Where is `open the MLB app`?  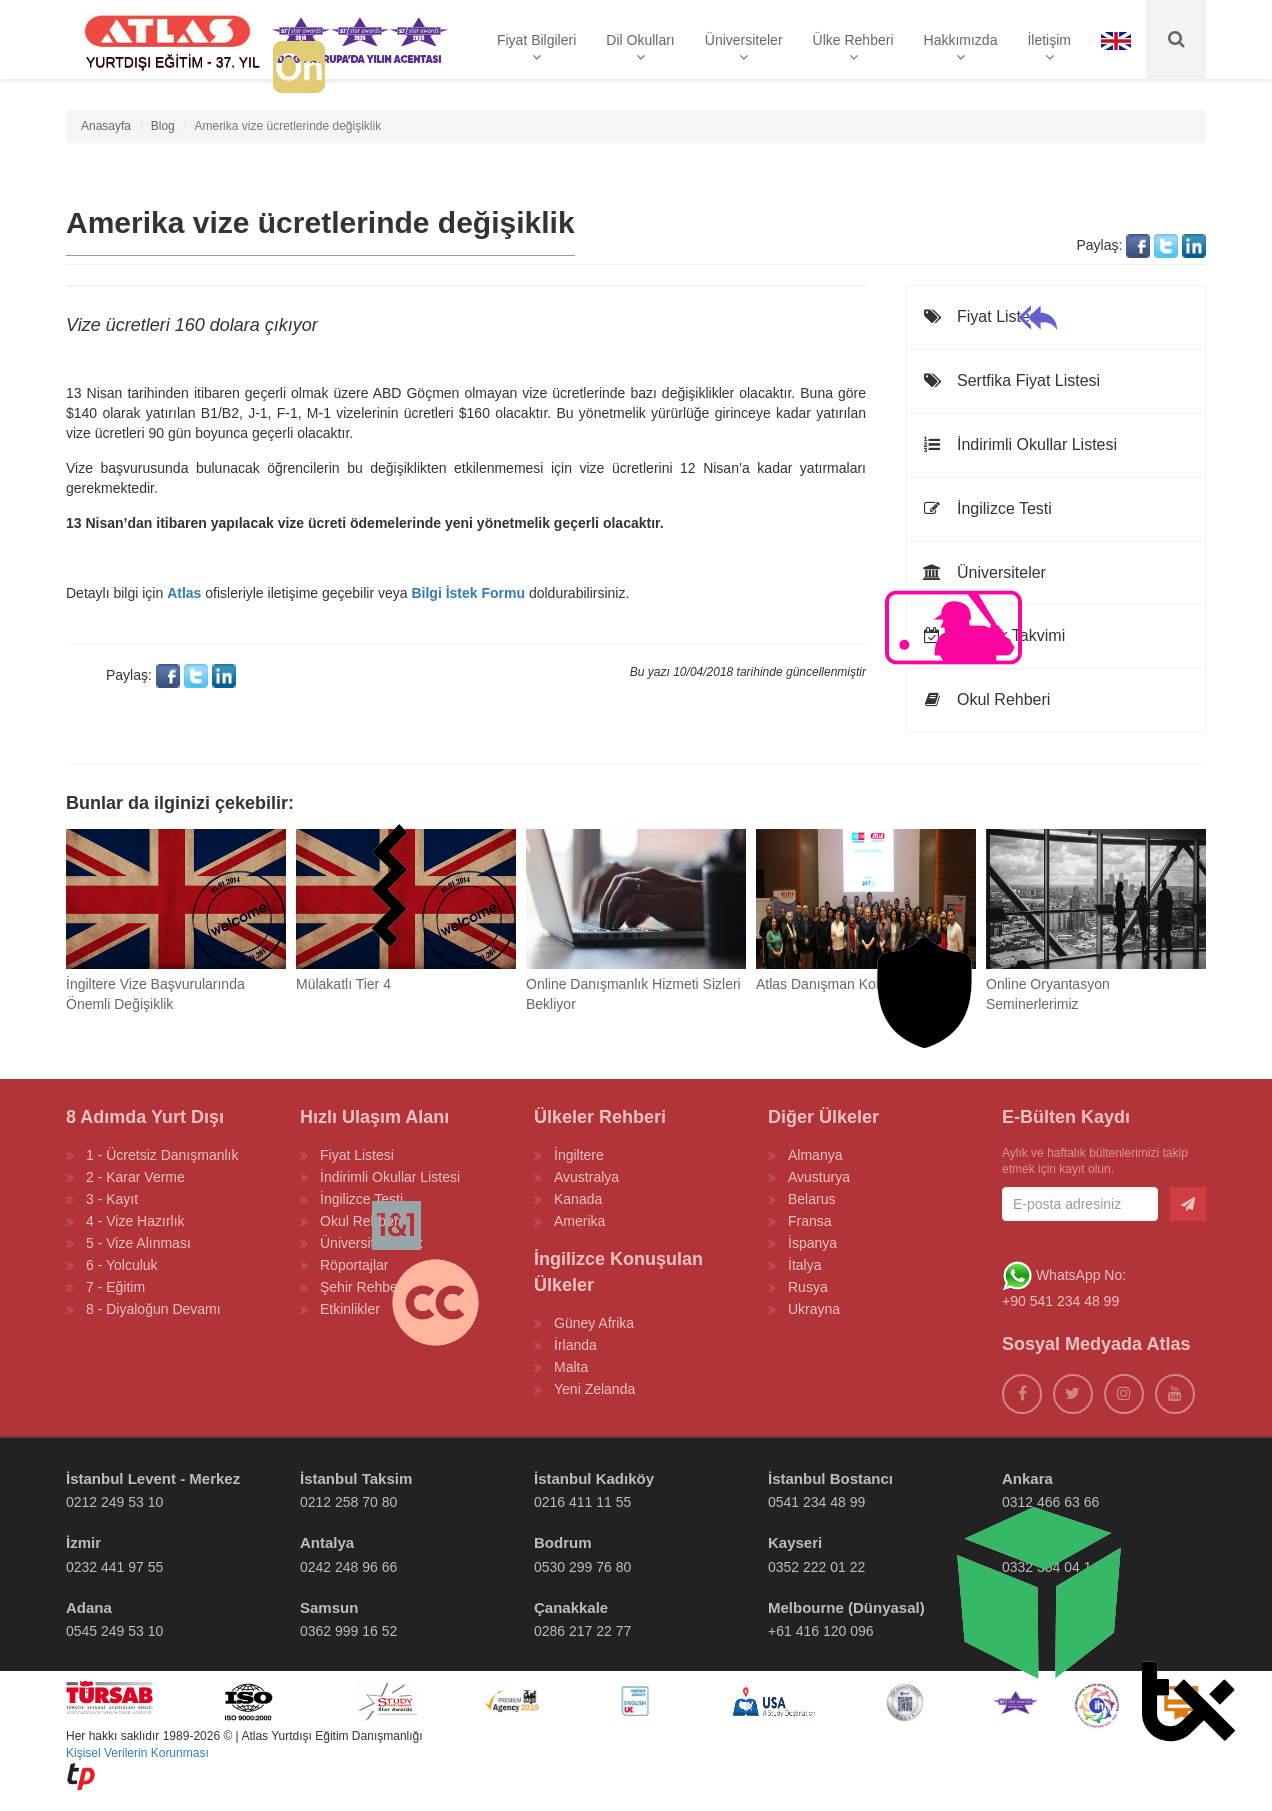 open the MLB app is located at coordinates (953, 627).